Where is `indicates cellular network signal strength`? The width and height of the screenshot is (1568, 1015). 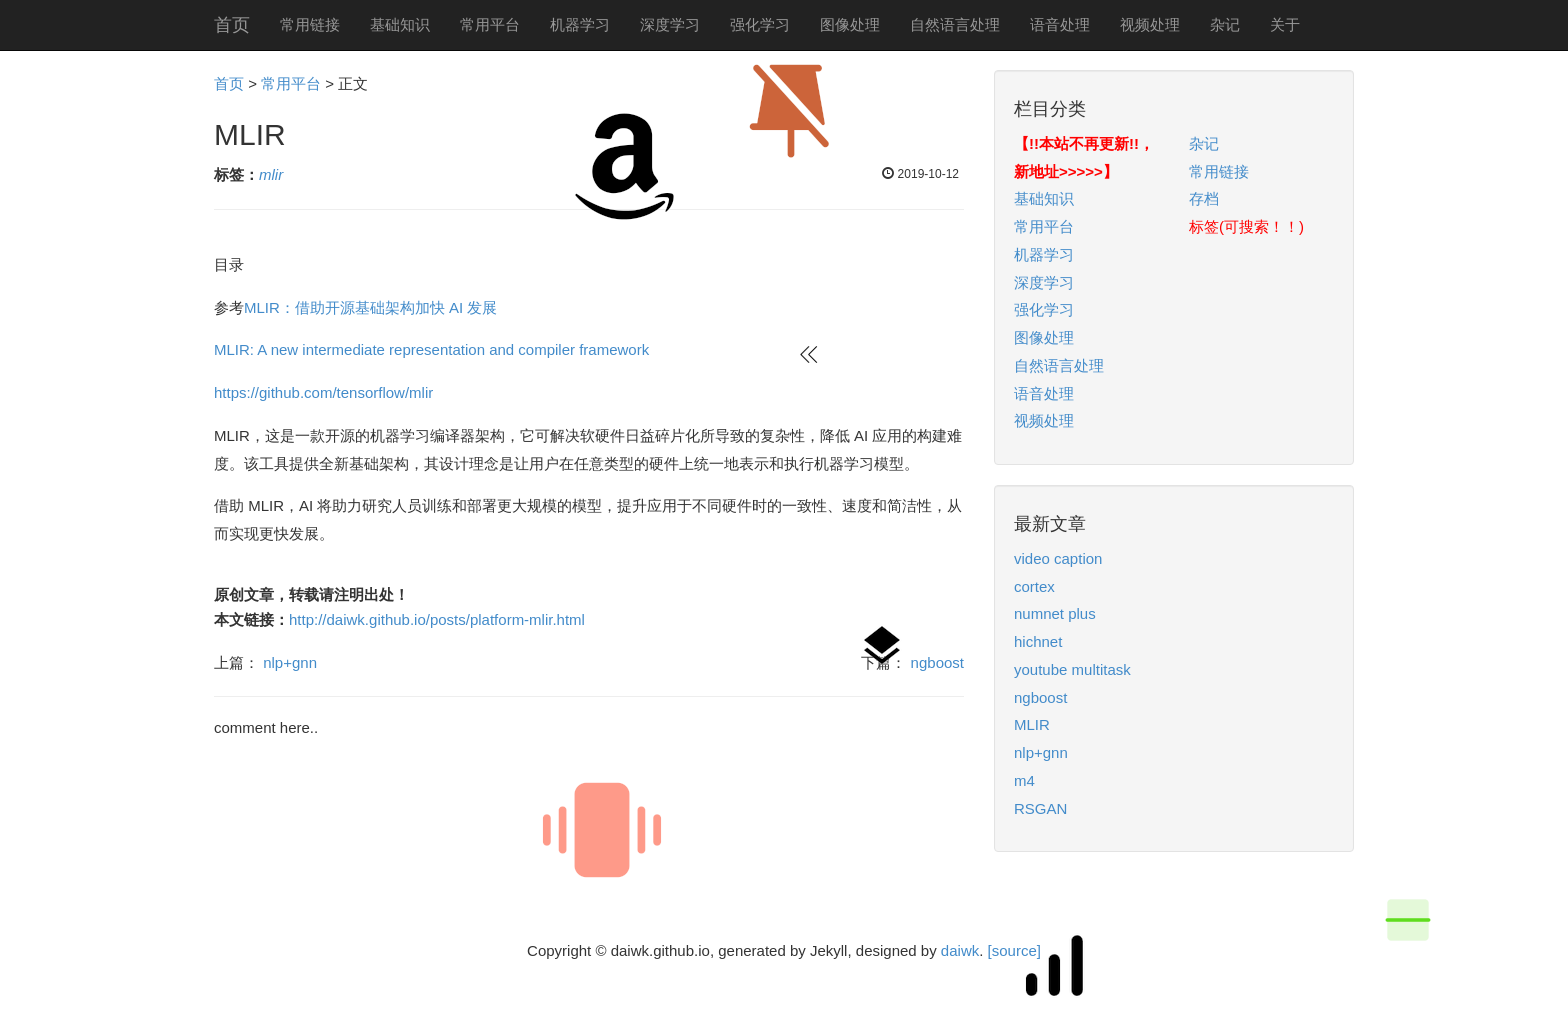
indicates cellular network signal strength is located at coordinates (1052, 965).